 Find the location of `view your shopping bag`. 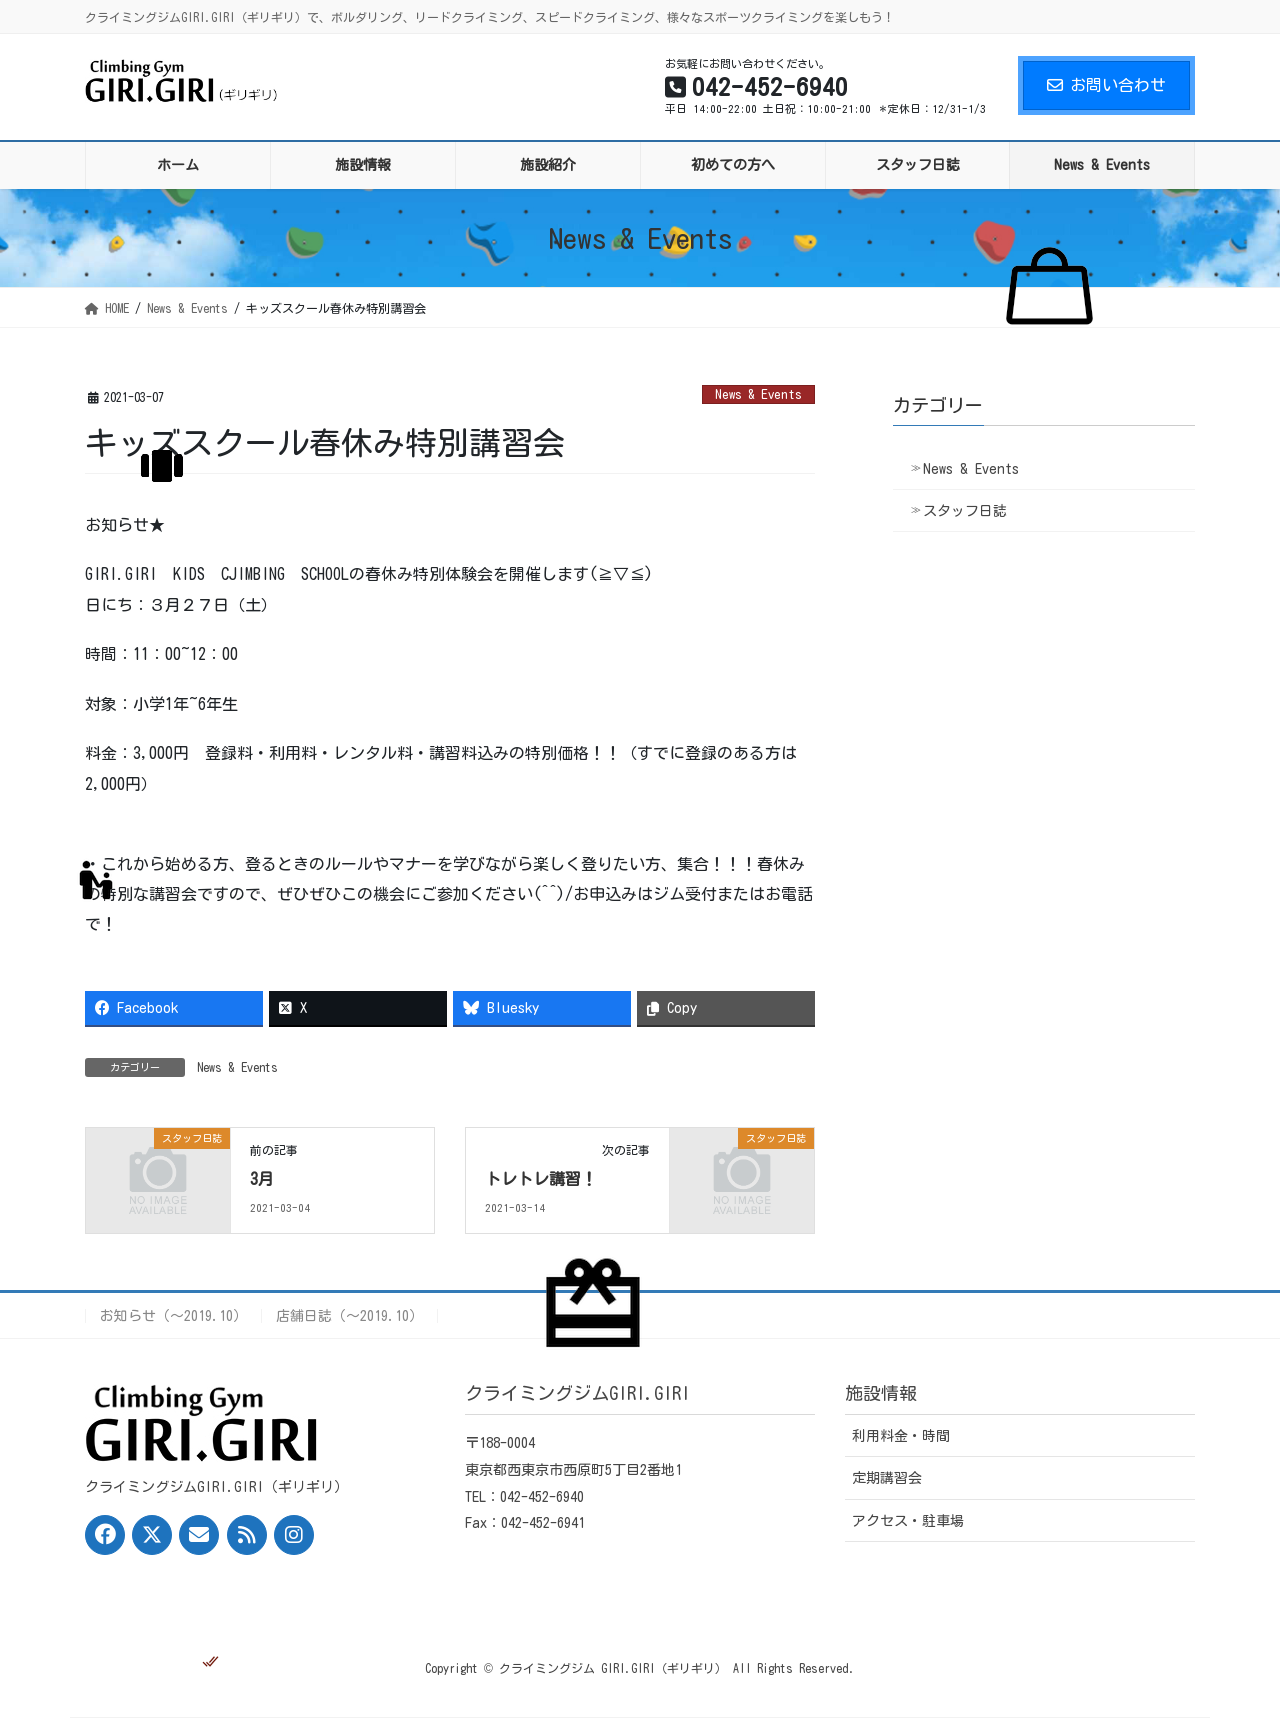

view your shopping bag is located at coordinates (1049, 290).